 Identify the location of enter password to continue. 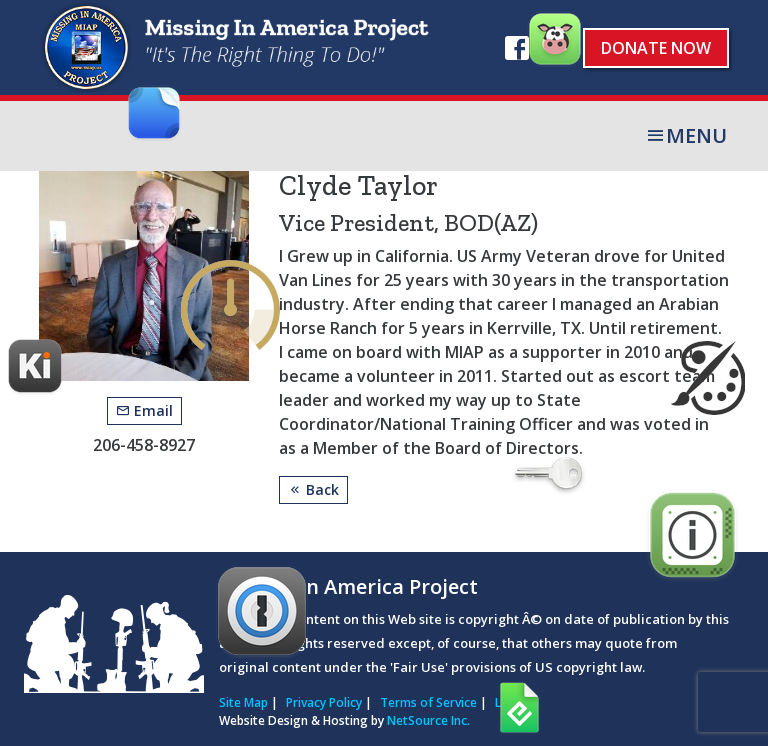
(549, 474).